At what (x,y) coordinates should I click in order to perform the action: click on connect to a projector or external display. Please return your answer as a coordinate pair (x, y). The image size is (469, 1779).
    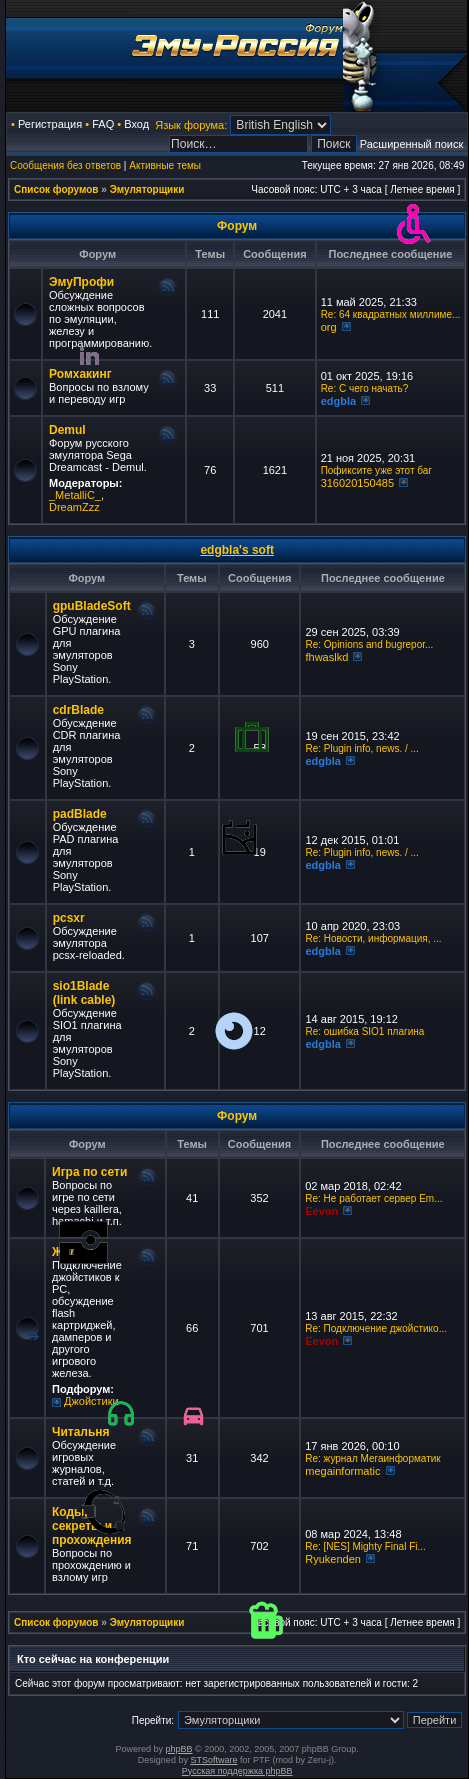
    Looking at the image, I should click on (83, 1242).